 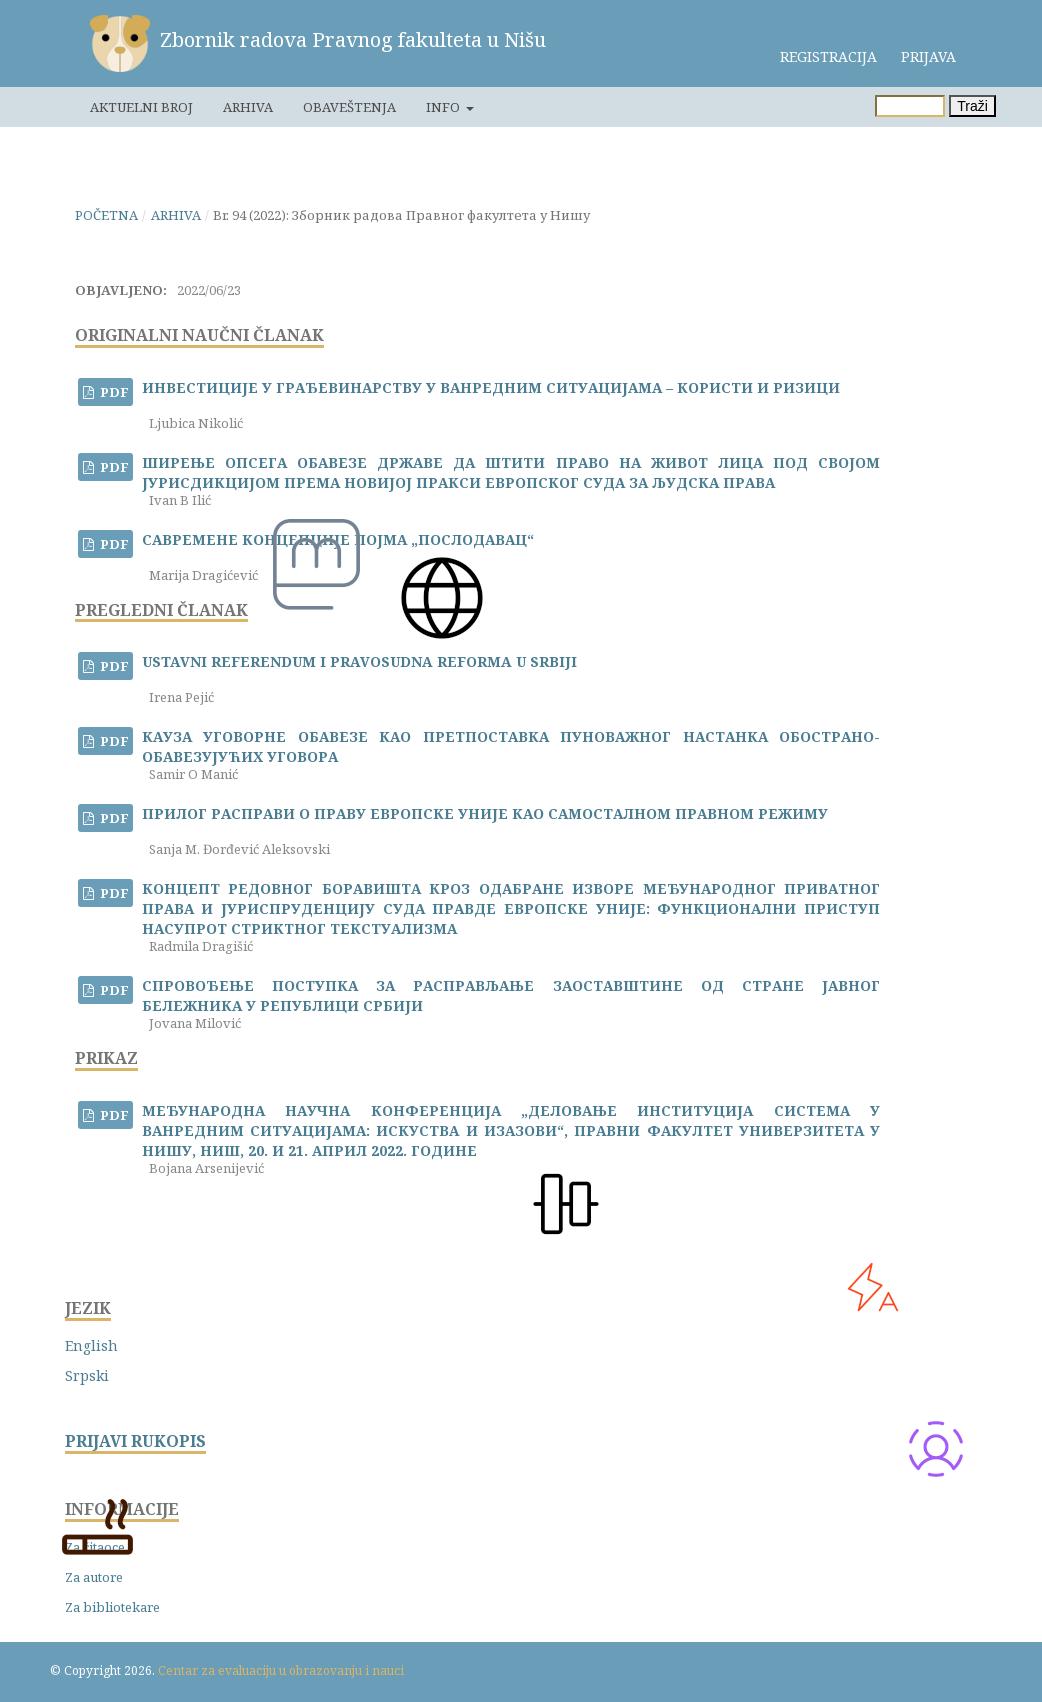 I want to click on toggle auto-flash mode for camera, so click(x=872, y=1289).